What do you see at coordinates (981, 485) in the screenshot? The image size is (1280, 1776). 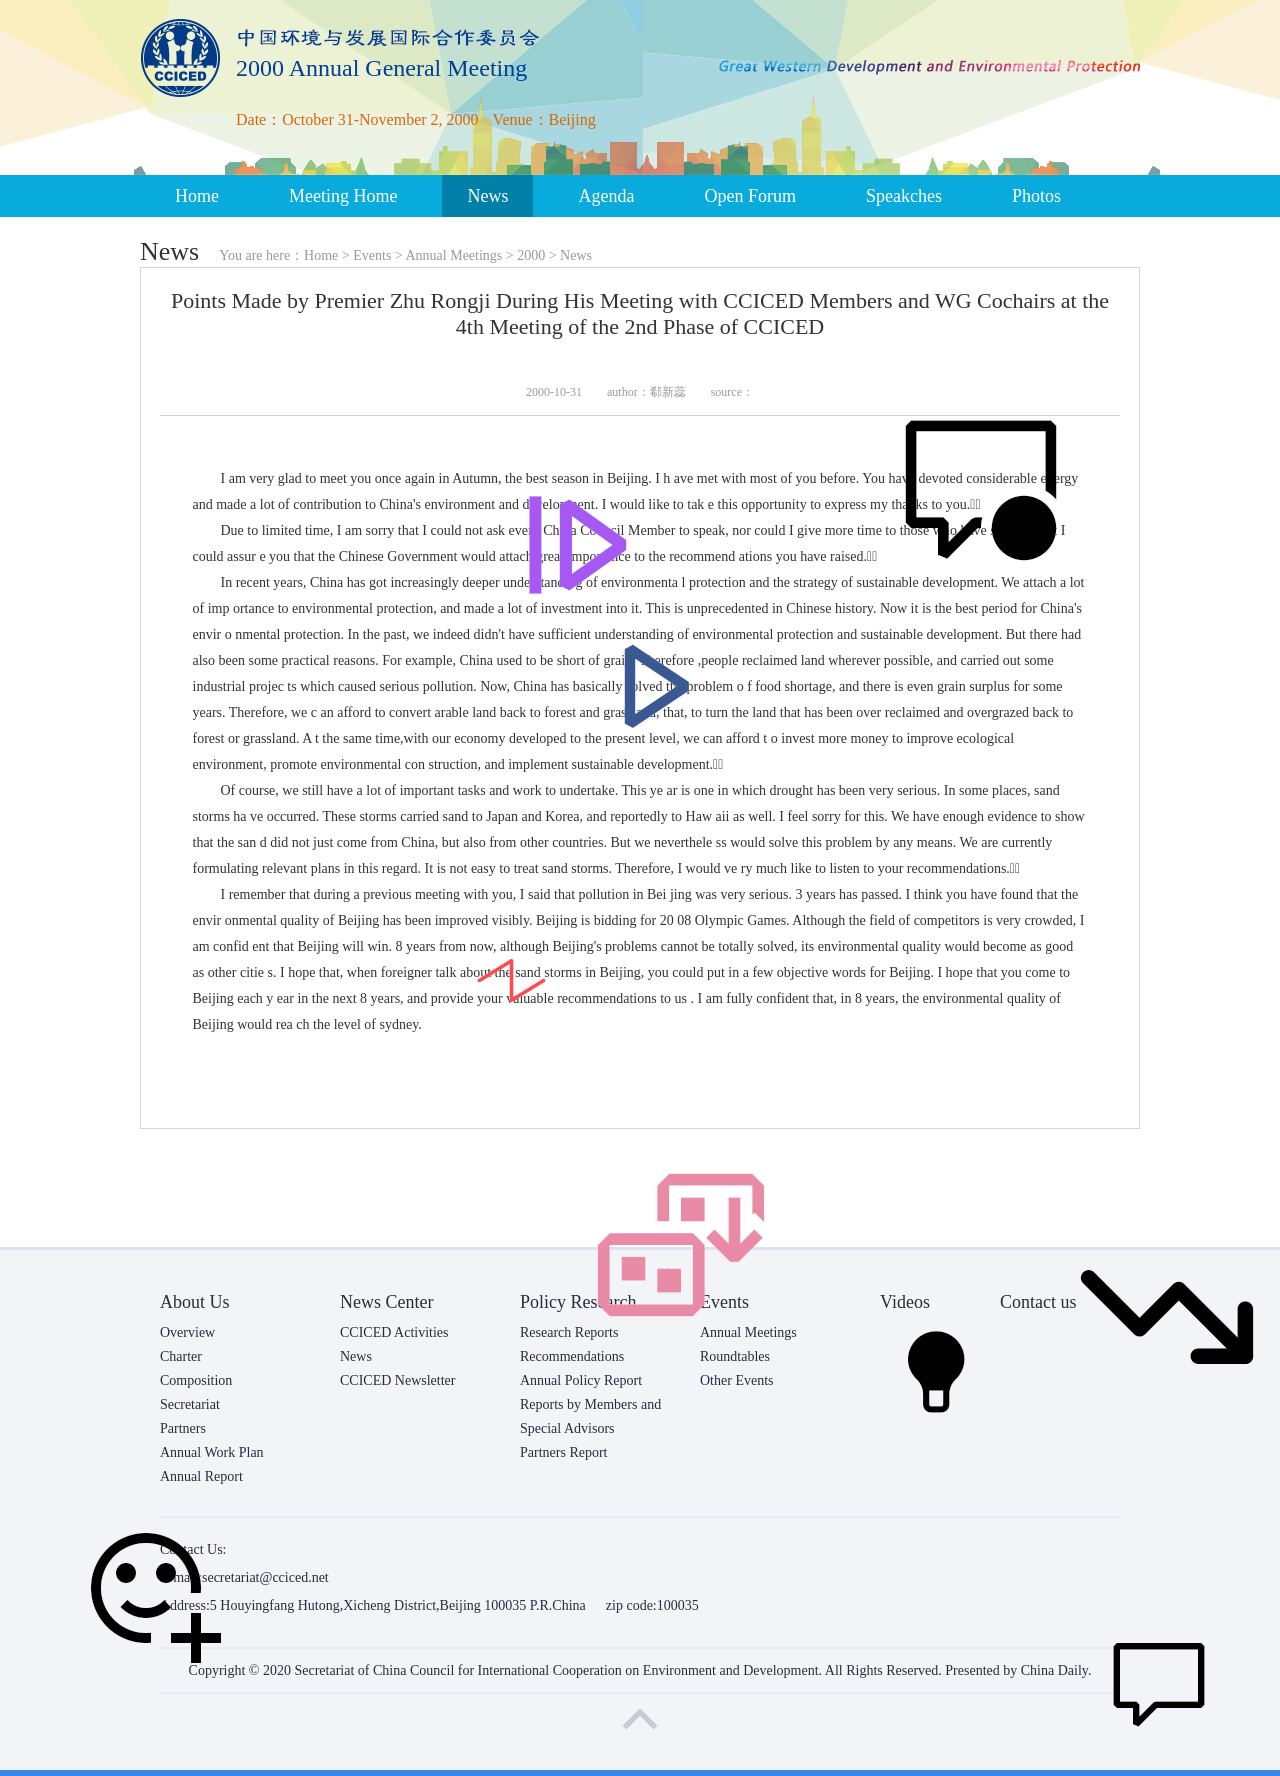 I see `view unresolved comments` at bounding box center [981, 485].